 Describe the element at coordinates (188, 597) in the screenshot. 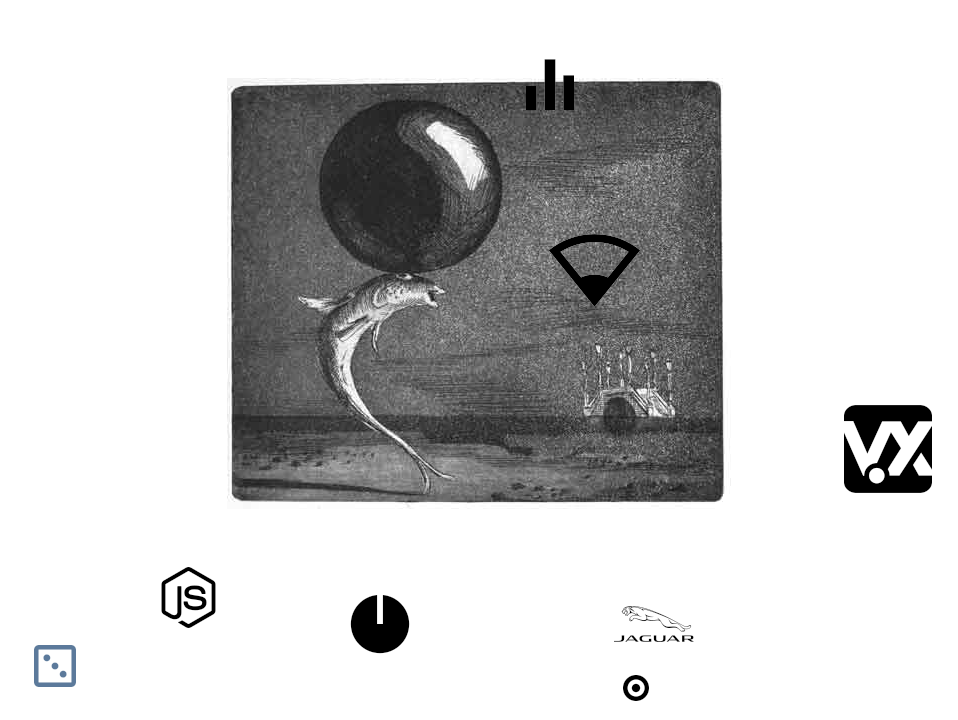

I see `Node.js runtime environment logo` at that location.